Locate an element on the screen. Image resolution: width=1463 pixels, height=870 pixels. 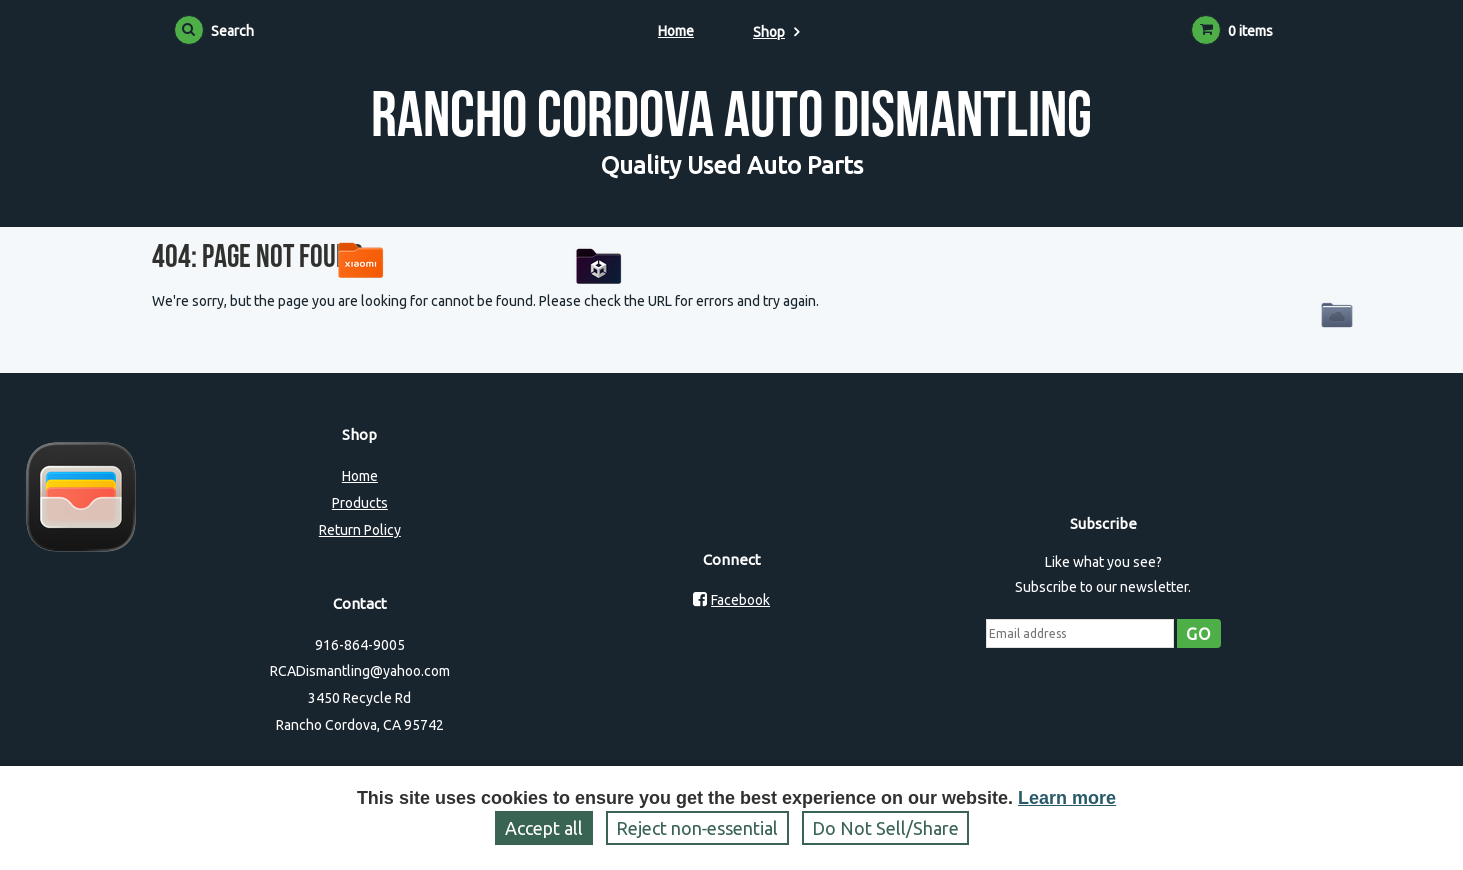
open kwallet password manager is located at coordinates (81, 497).